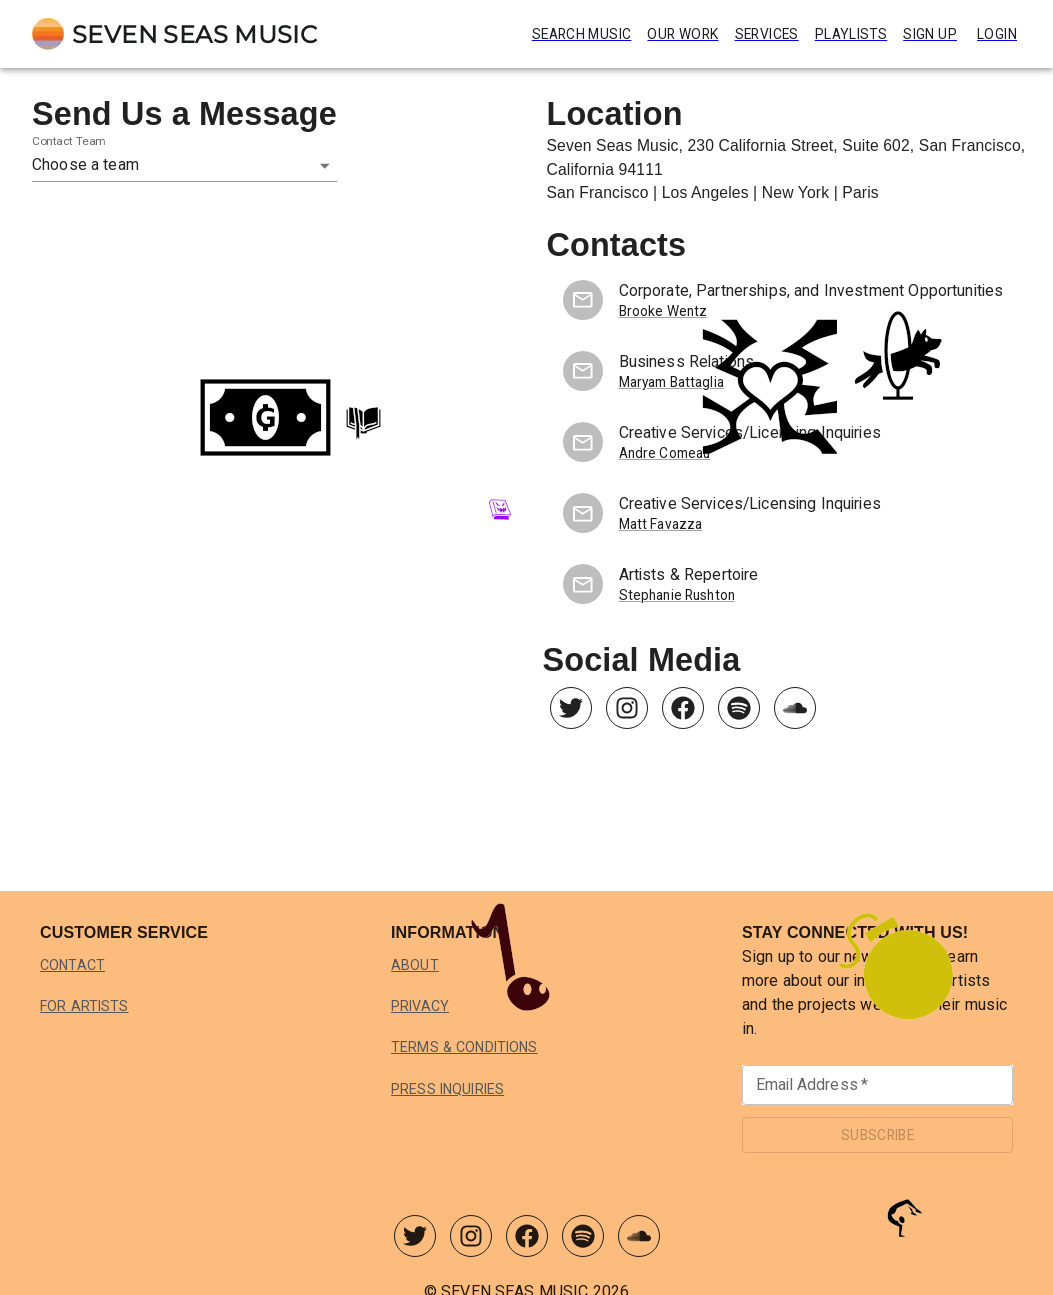  I want to click on activate defibrillator or emergency revival action, so click(769, 386).